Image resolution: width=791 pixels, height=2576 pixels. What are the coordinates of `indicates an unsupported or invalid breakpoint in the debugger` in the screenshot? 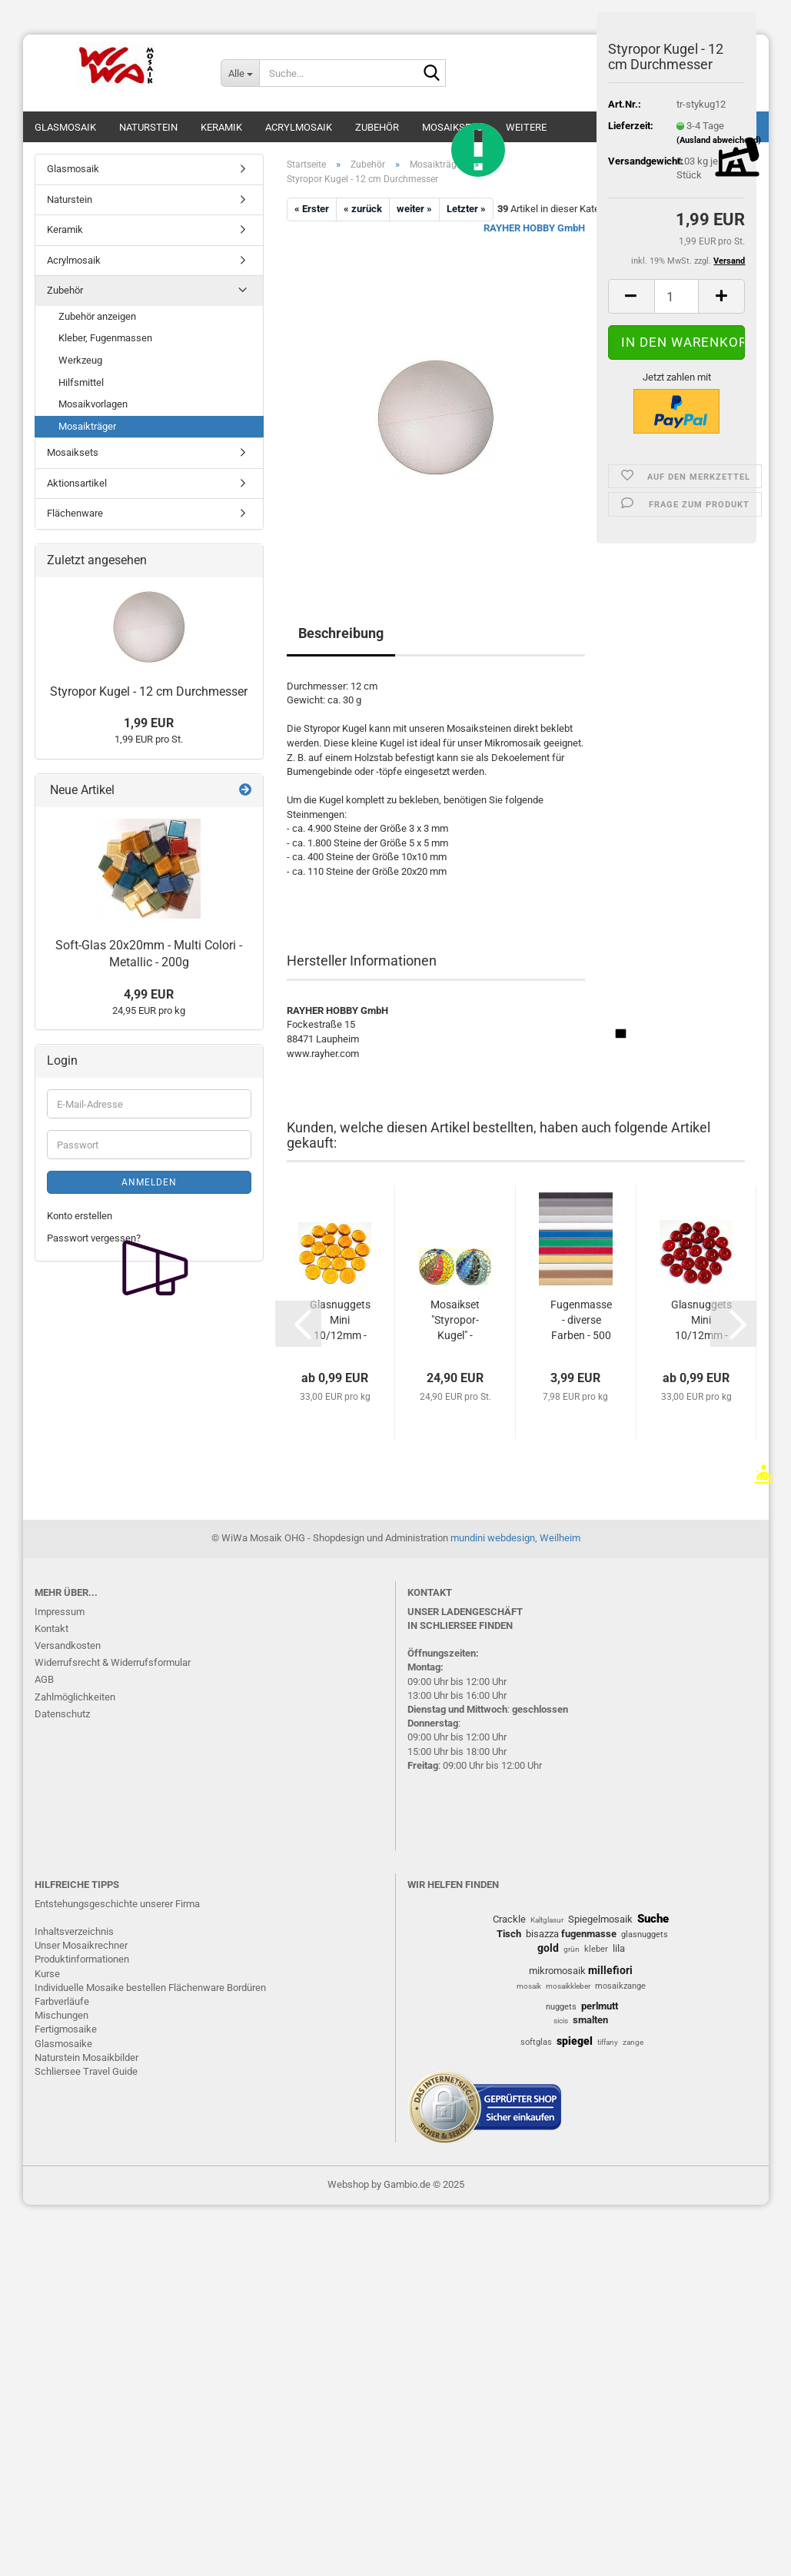 It's located at (478, 150).